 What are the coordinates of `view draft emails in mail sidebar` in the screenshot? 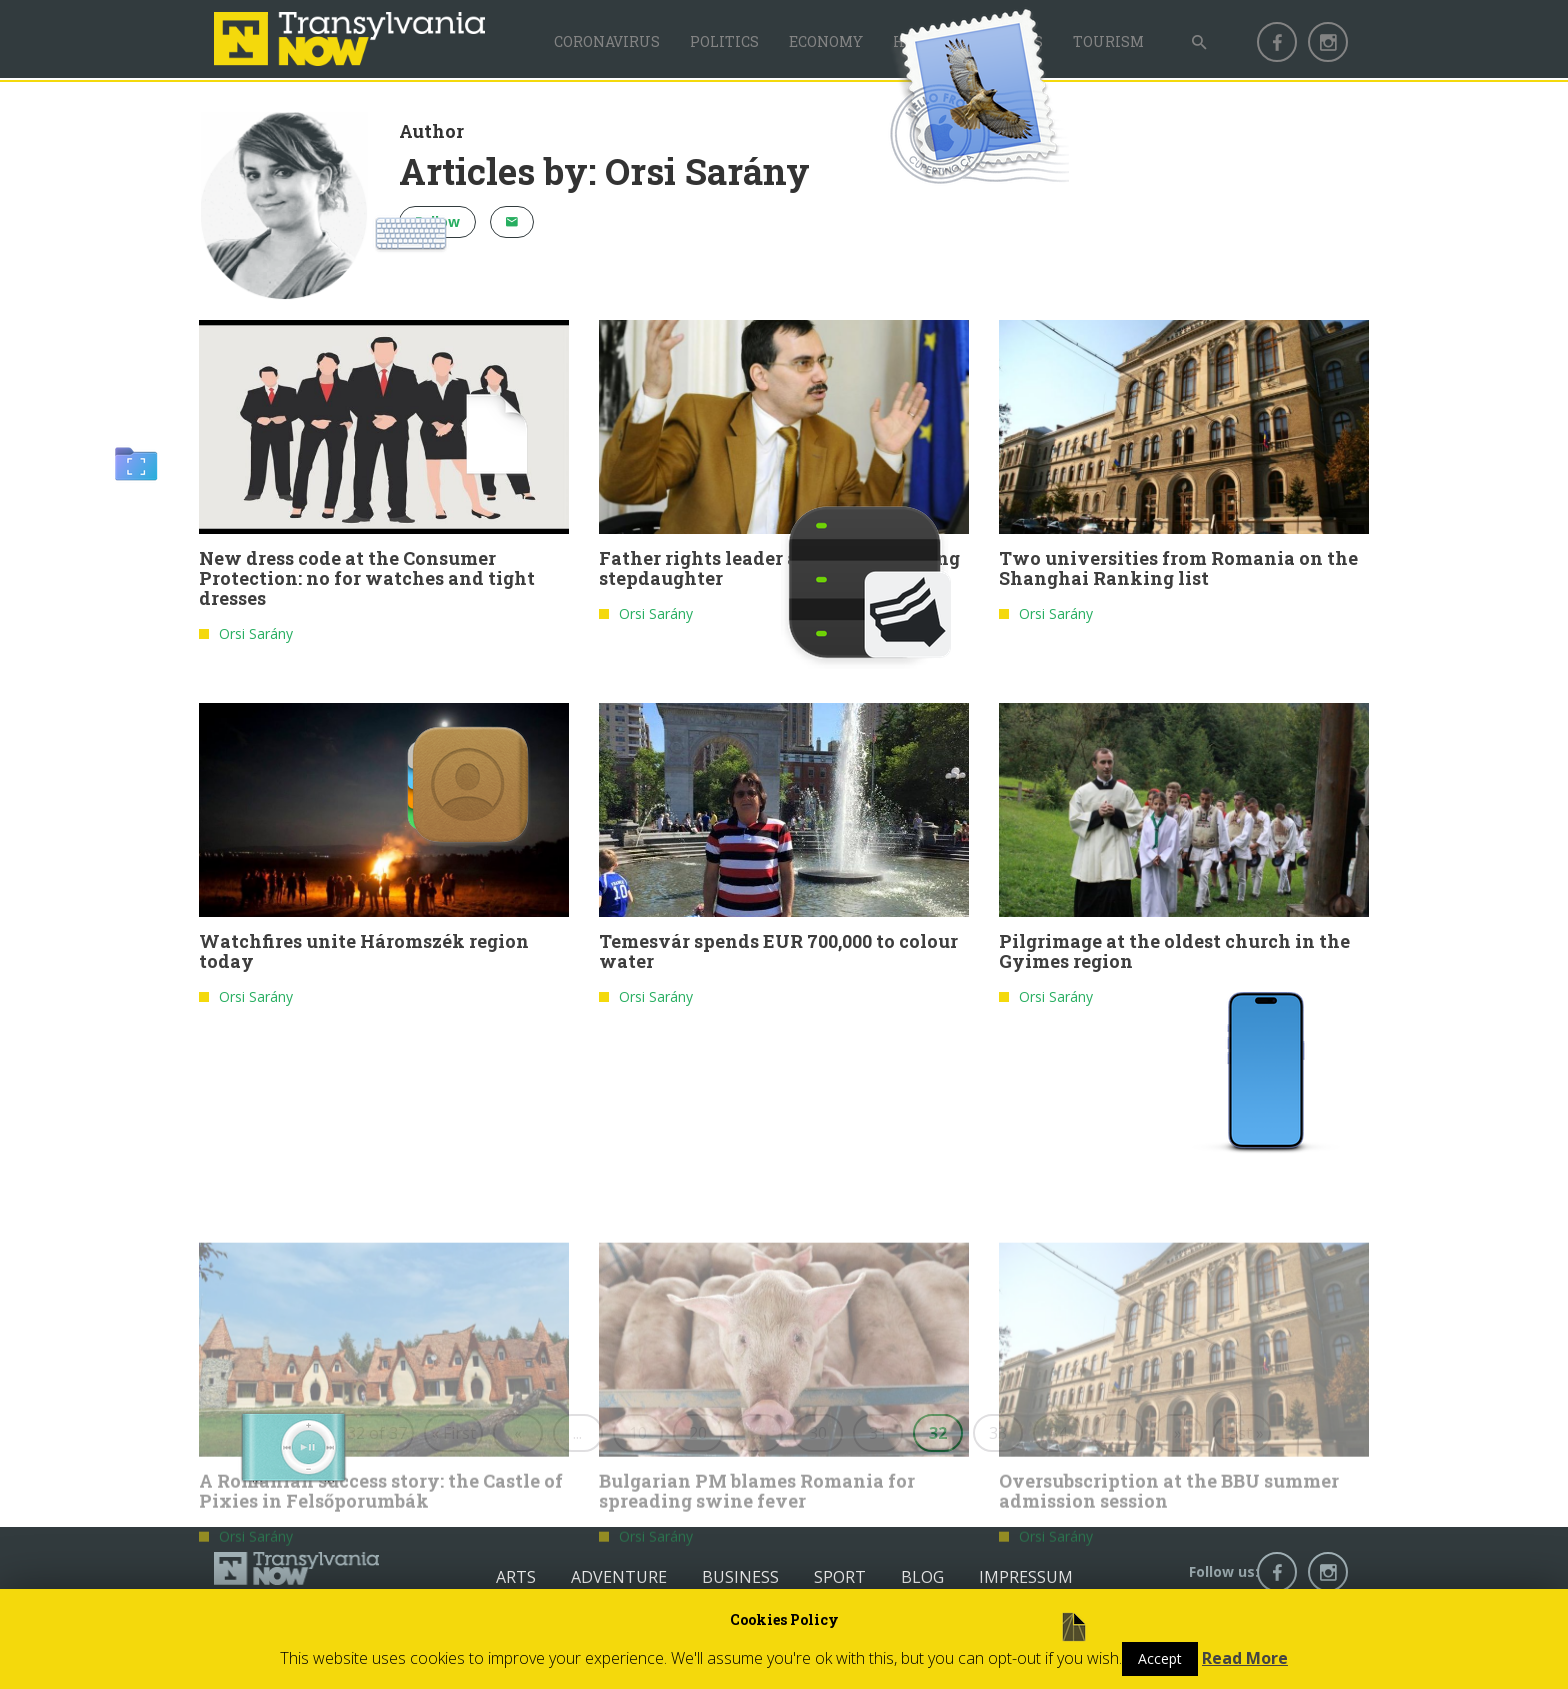 It's located at (1074, 1627).